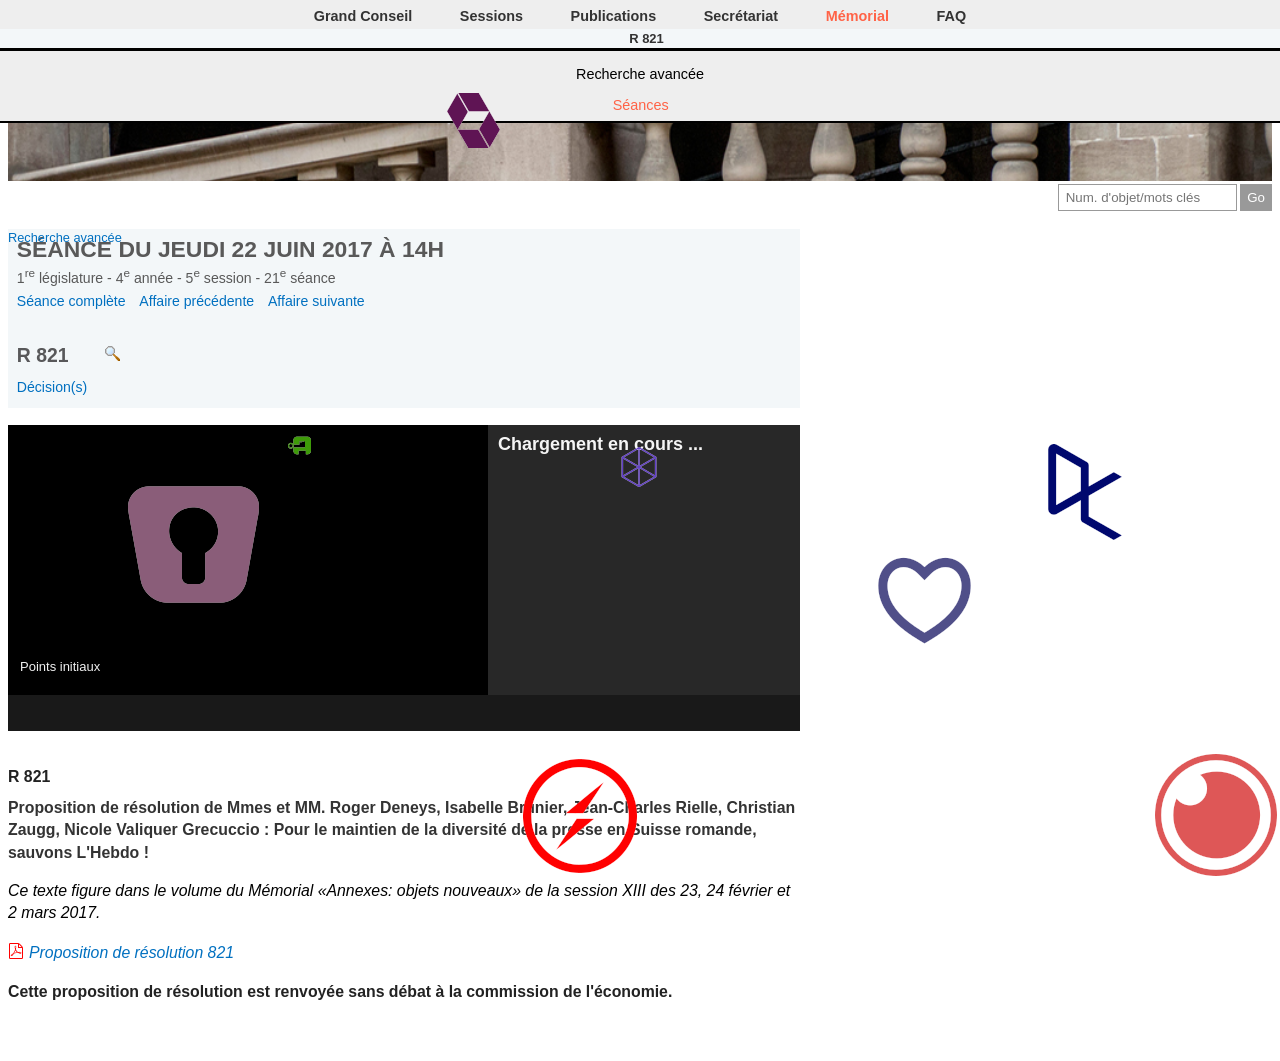 The image size is (1280, 1061). I want to click on vfairs virtual events platform logo, so click(639, 467).